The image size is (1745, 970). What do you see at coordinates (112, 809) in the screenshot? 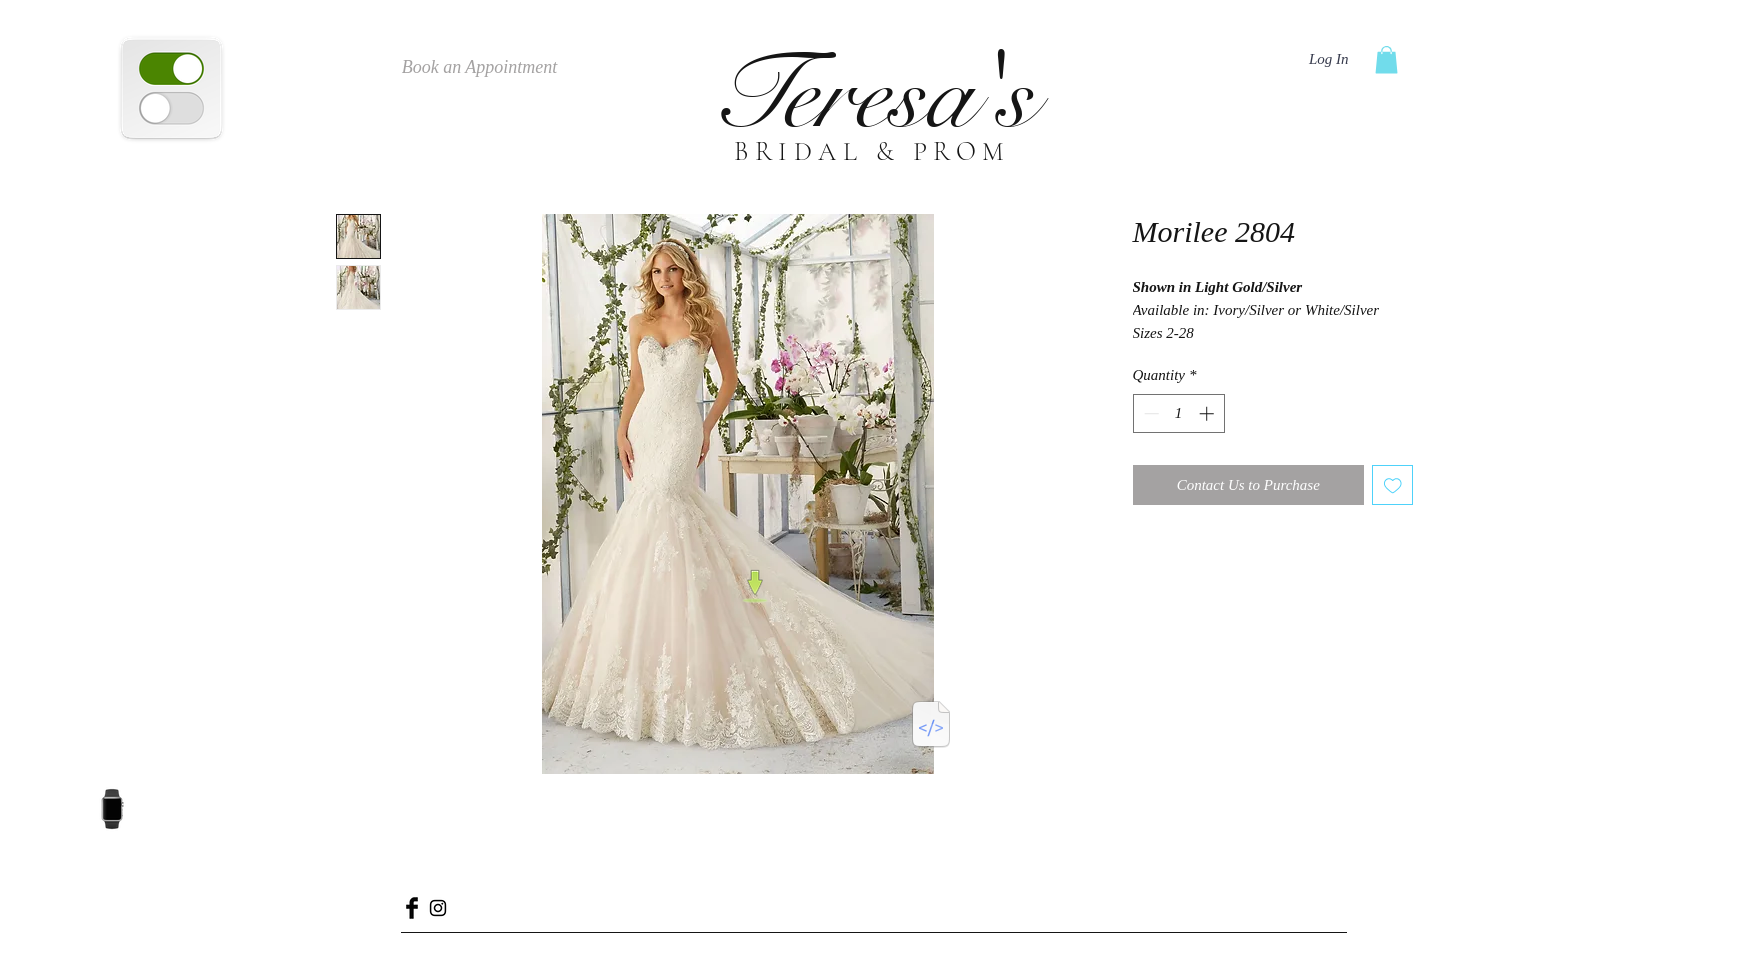
I see `apple watch device icon` at bounding box center [112, 809].